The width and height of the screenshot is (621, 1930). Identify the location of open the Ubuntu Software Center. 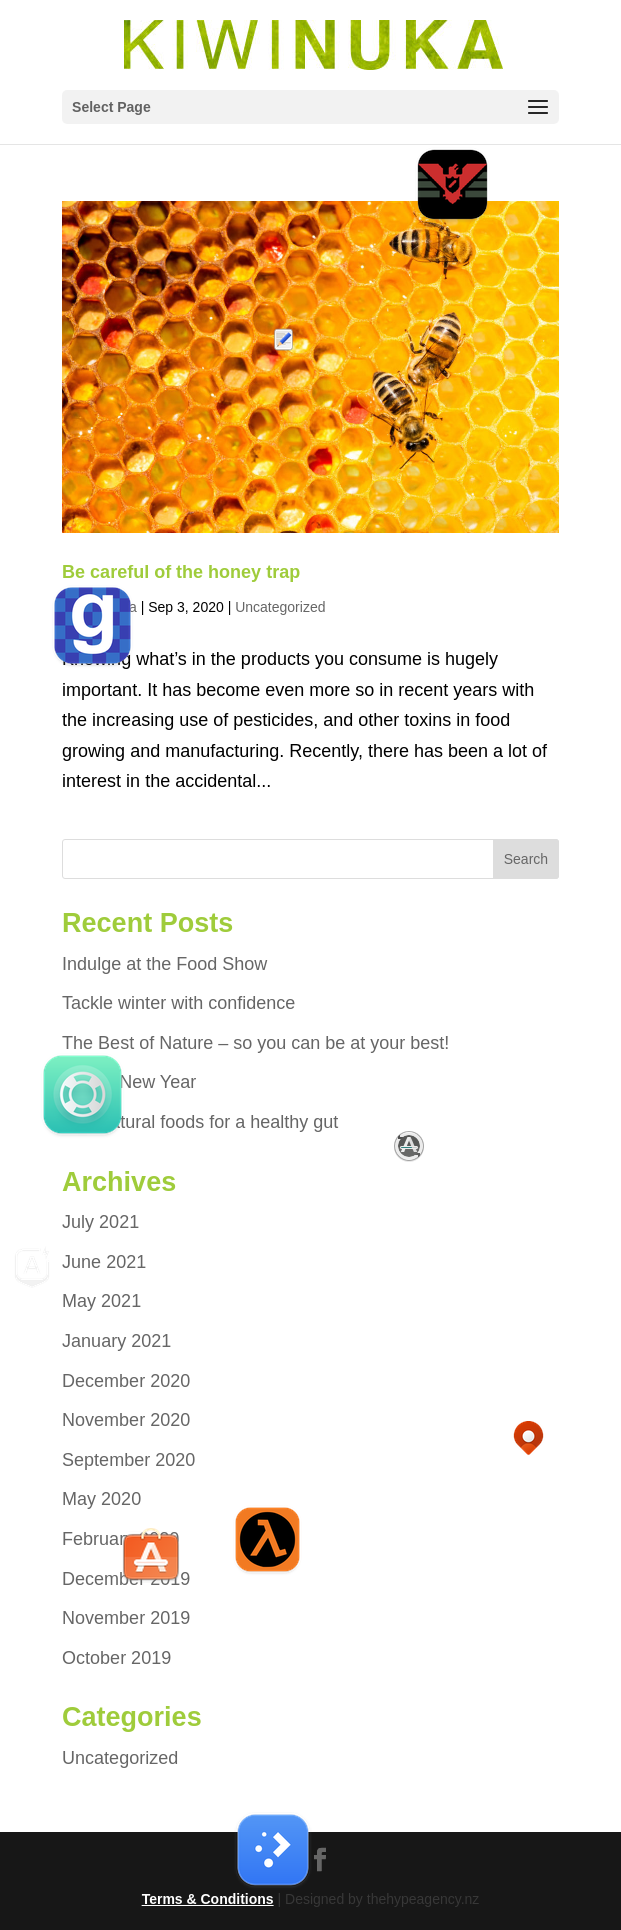
(151, 1557).